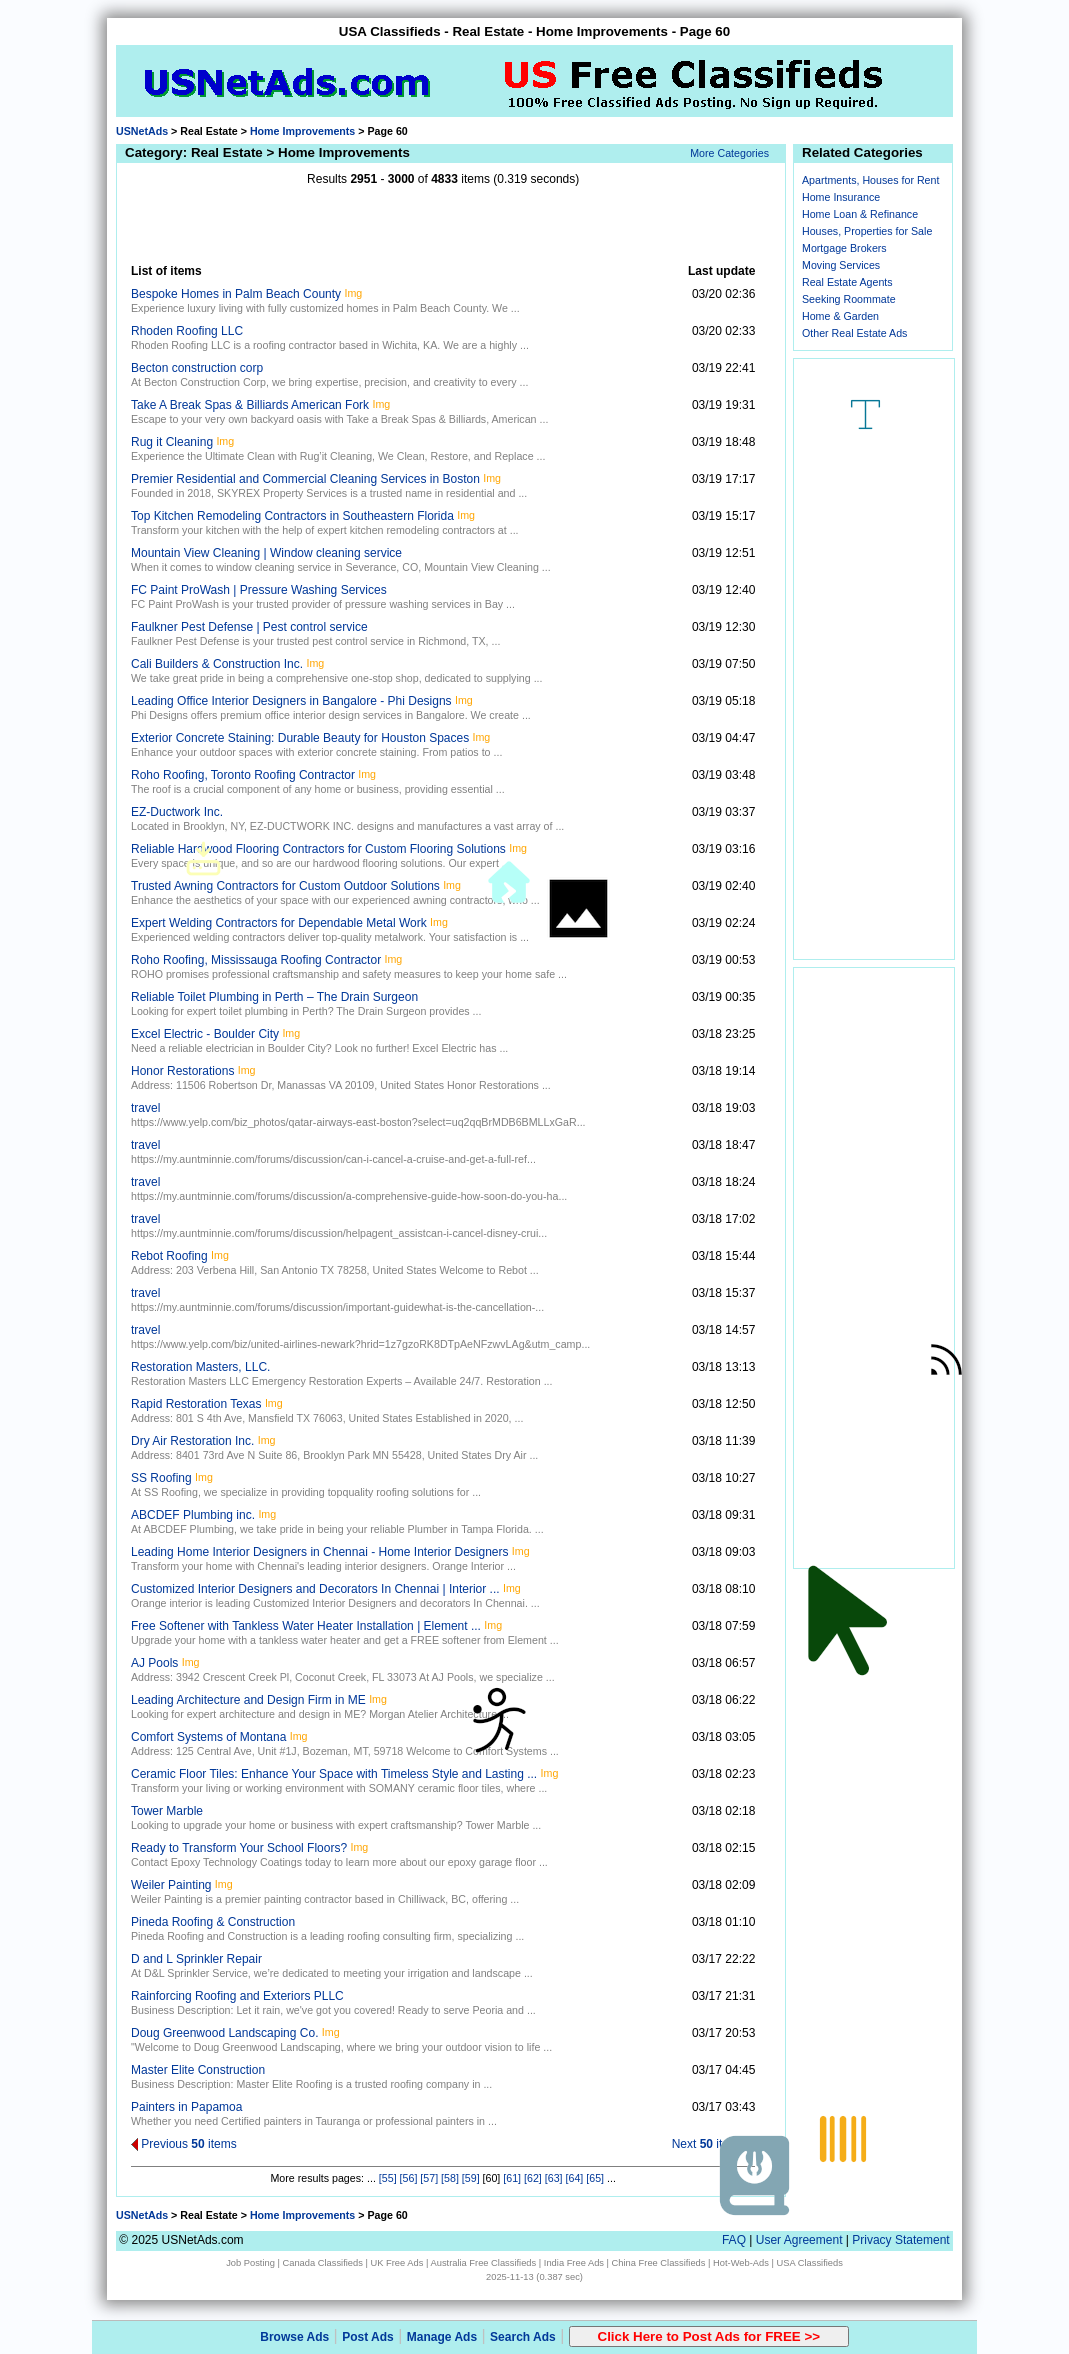  What do you see at coordinates (497, 1719) in the screenshot?
I see `throw or discard an item` at bounding box center [497, 1719].